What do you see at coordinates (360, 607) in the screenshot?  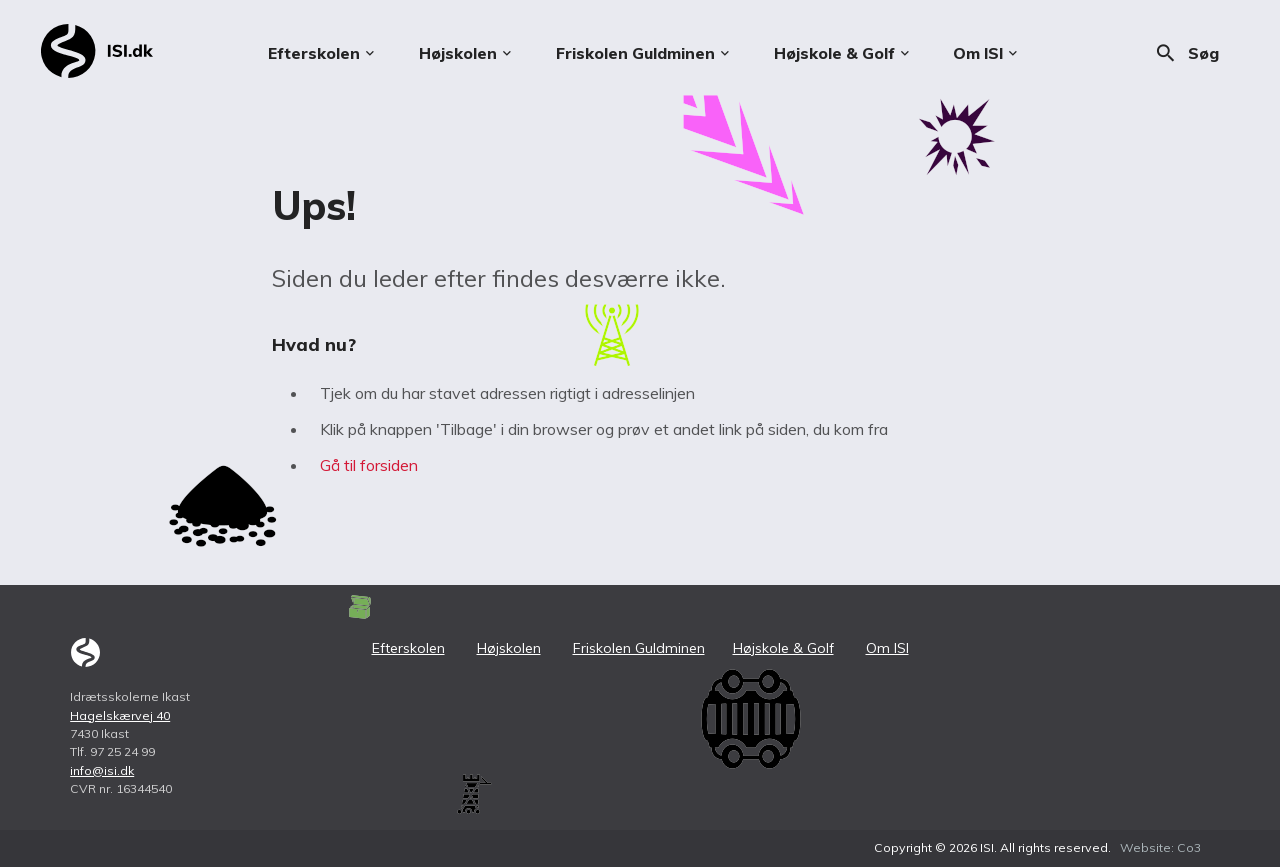 I see `open treasure chest to collect rewards` at bounding box center [360, 607].